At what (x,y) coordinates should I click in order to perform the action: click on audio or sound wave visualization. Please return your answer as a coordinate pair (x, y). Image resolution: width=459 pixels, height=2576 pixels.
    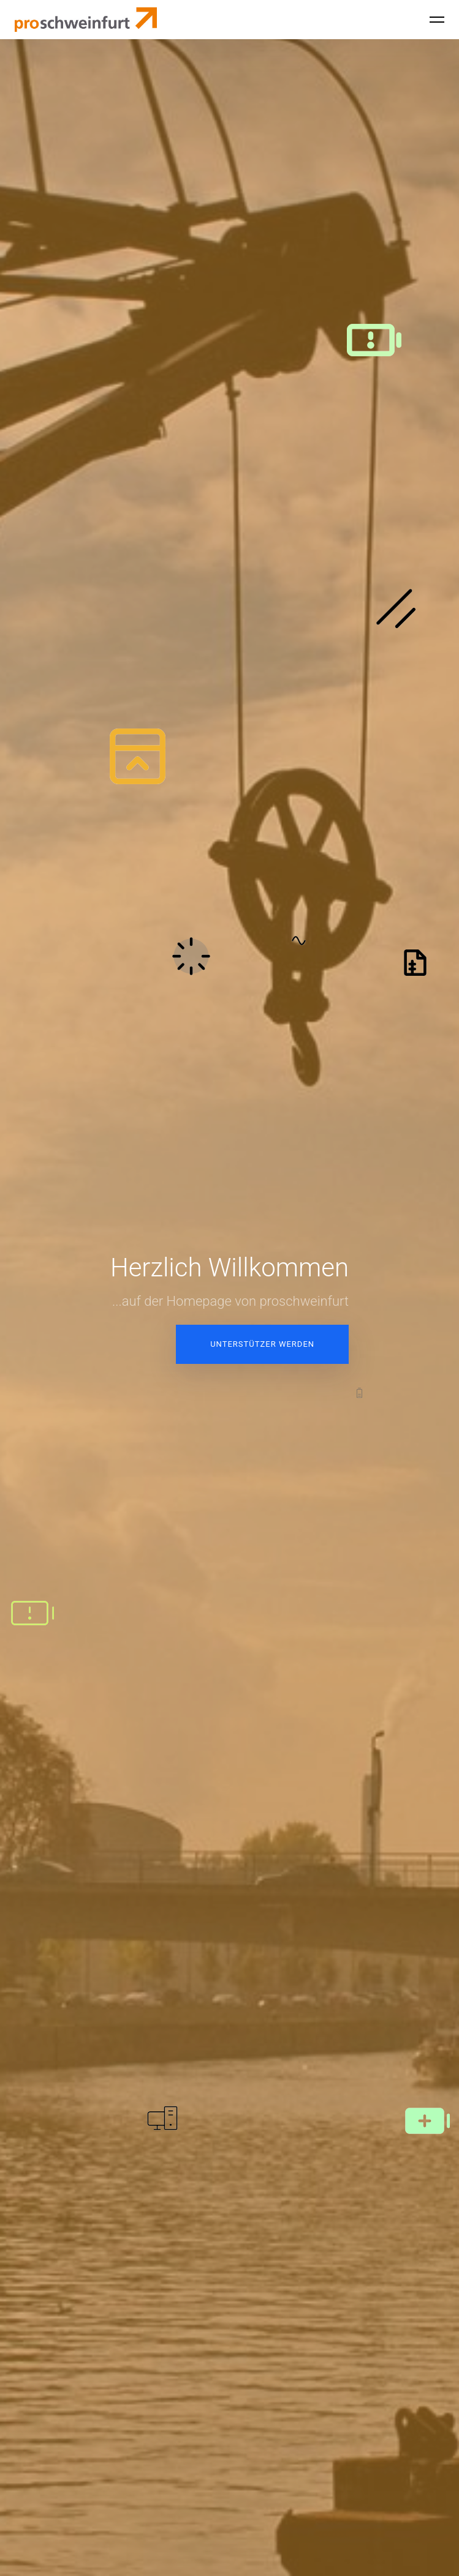
    Looking at the image, I should click on (298, 940).